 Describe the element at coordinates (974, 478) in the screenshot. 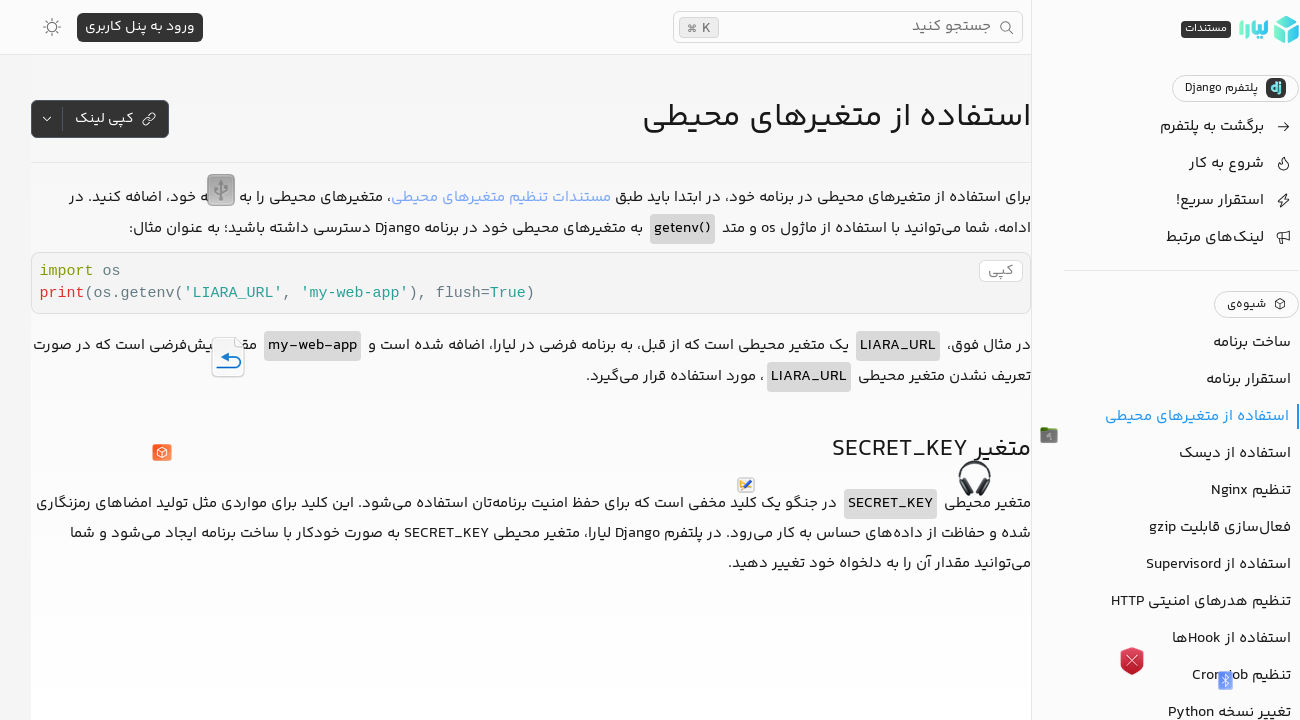

I see `connect or manage bluetooth headphones` at that location.